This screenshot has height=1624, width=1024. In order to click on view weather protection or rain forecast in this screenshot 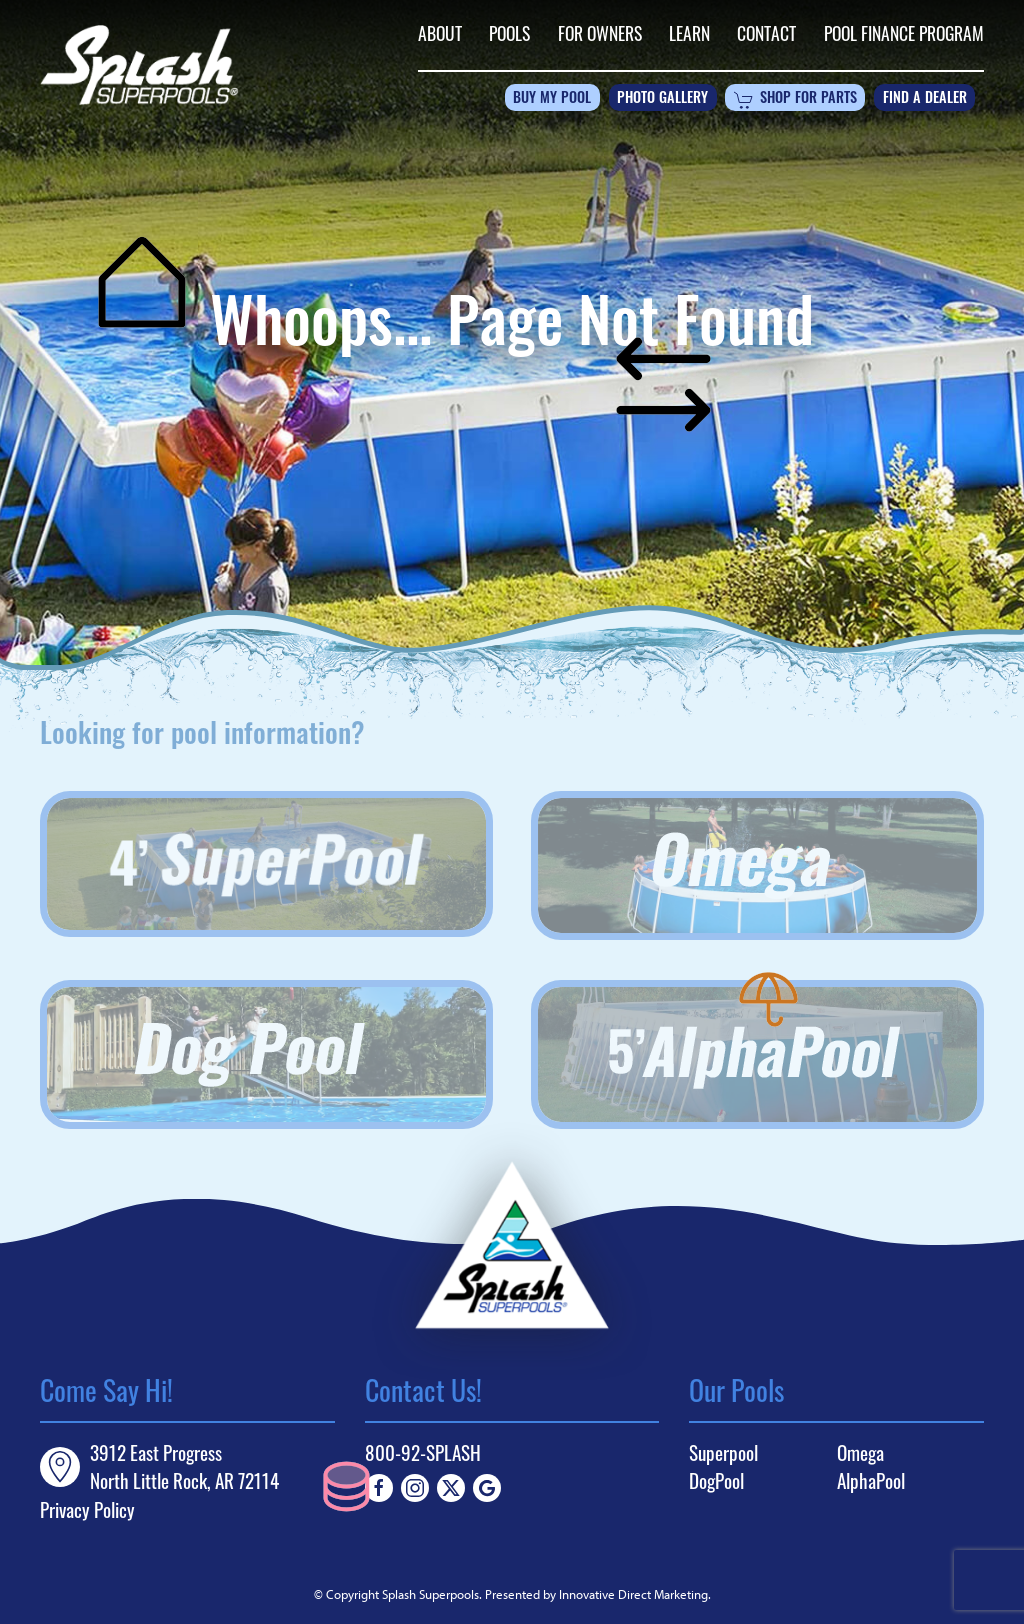, I will do `click(768, 999)`.